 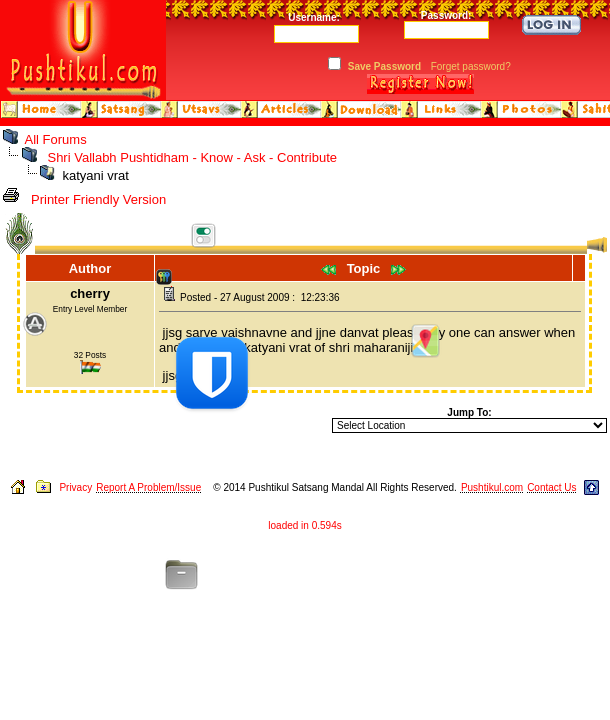 I want to click on open a GPX route or waypoint file, so click(x=425, y=340).